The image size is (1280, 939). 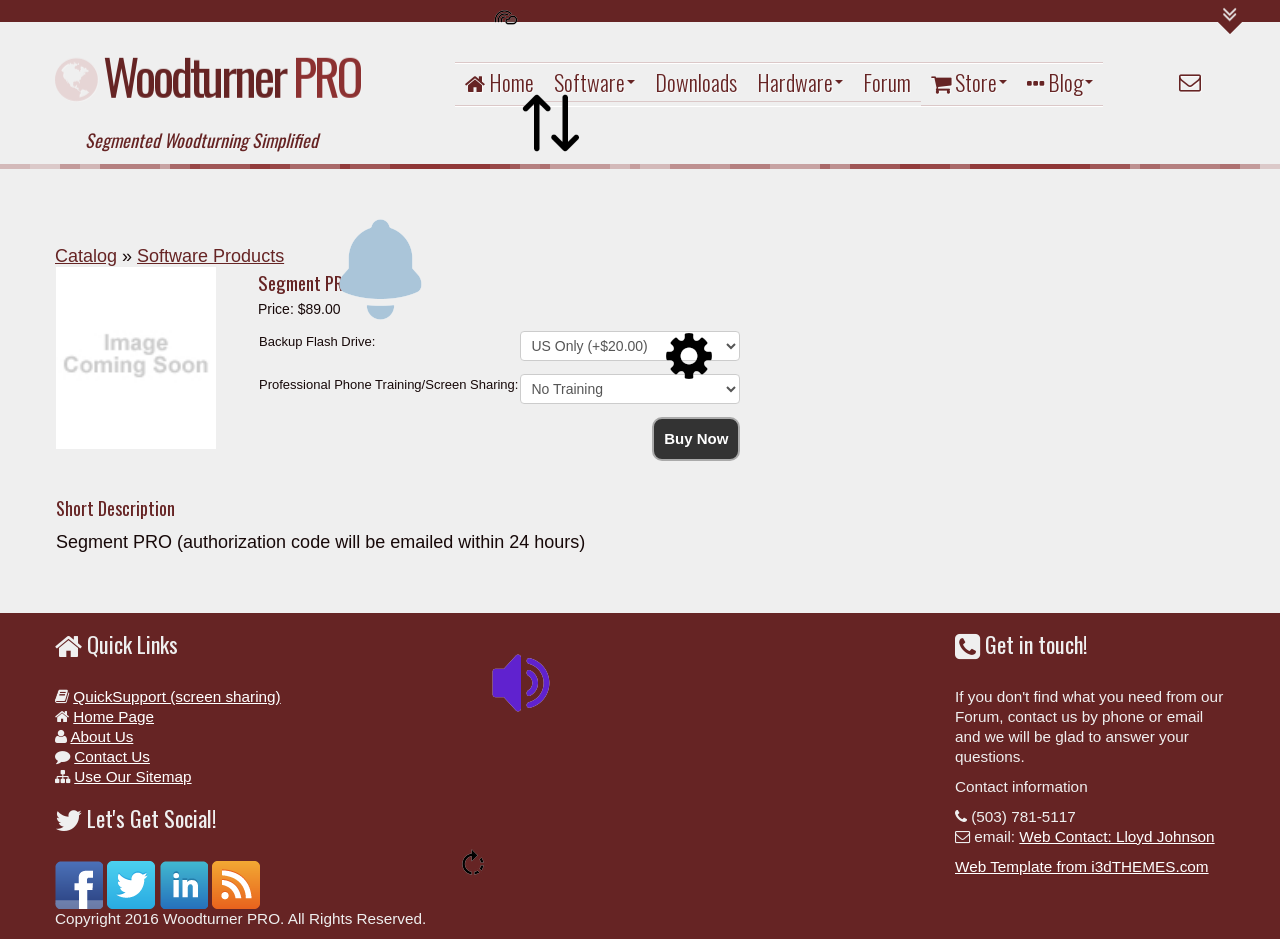 What do you see at coordinates (380, 269) in the screenshot?
I see `view notifications` at bounding box center [380, 269].